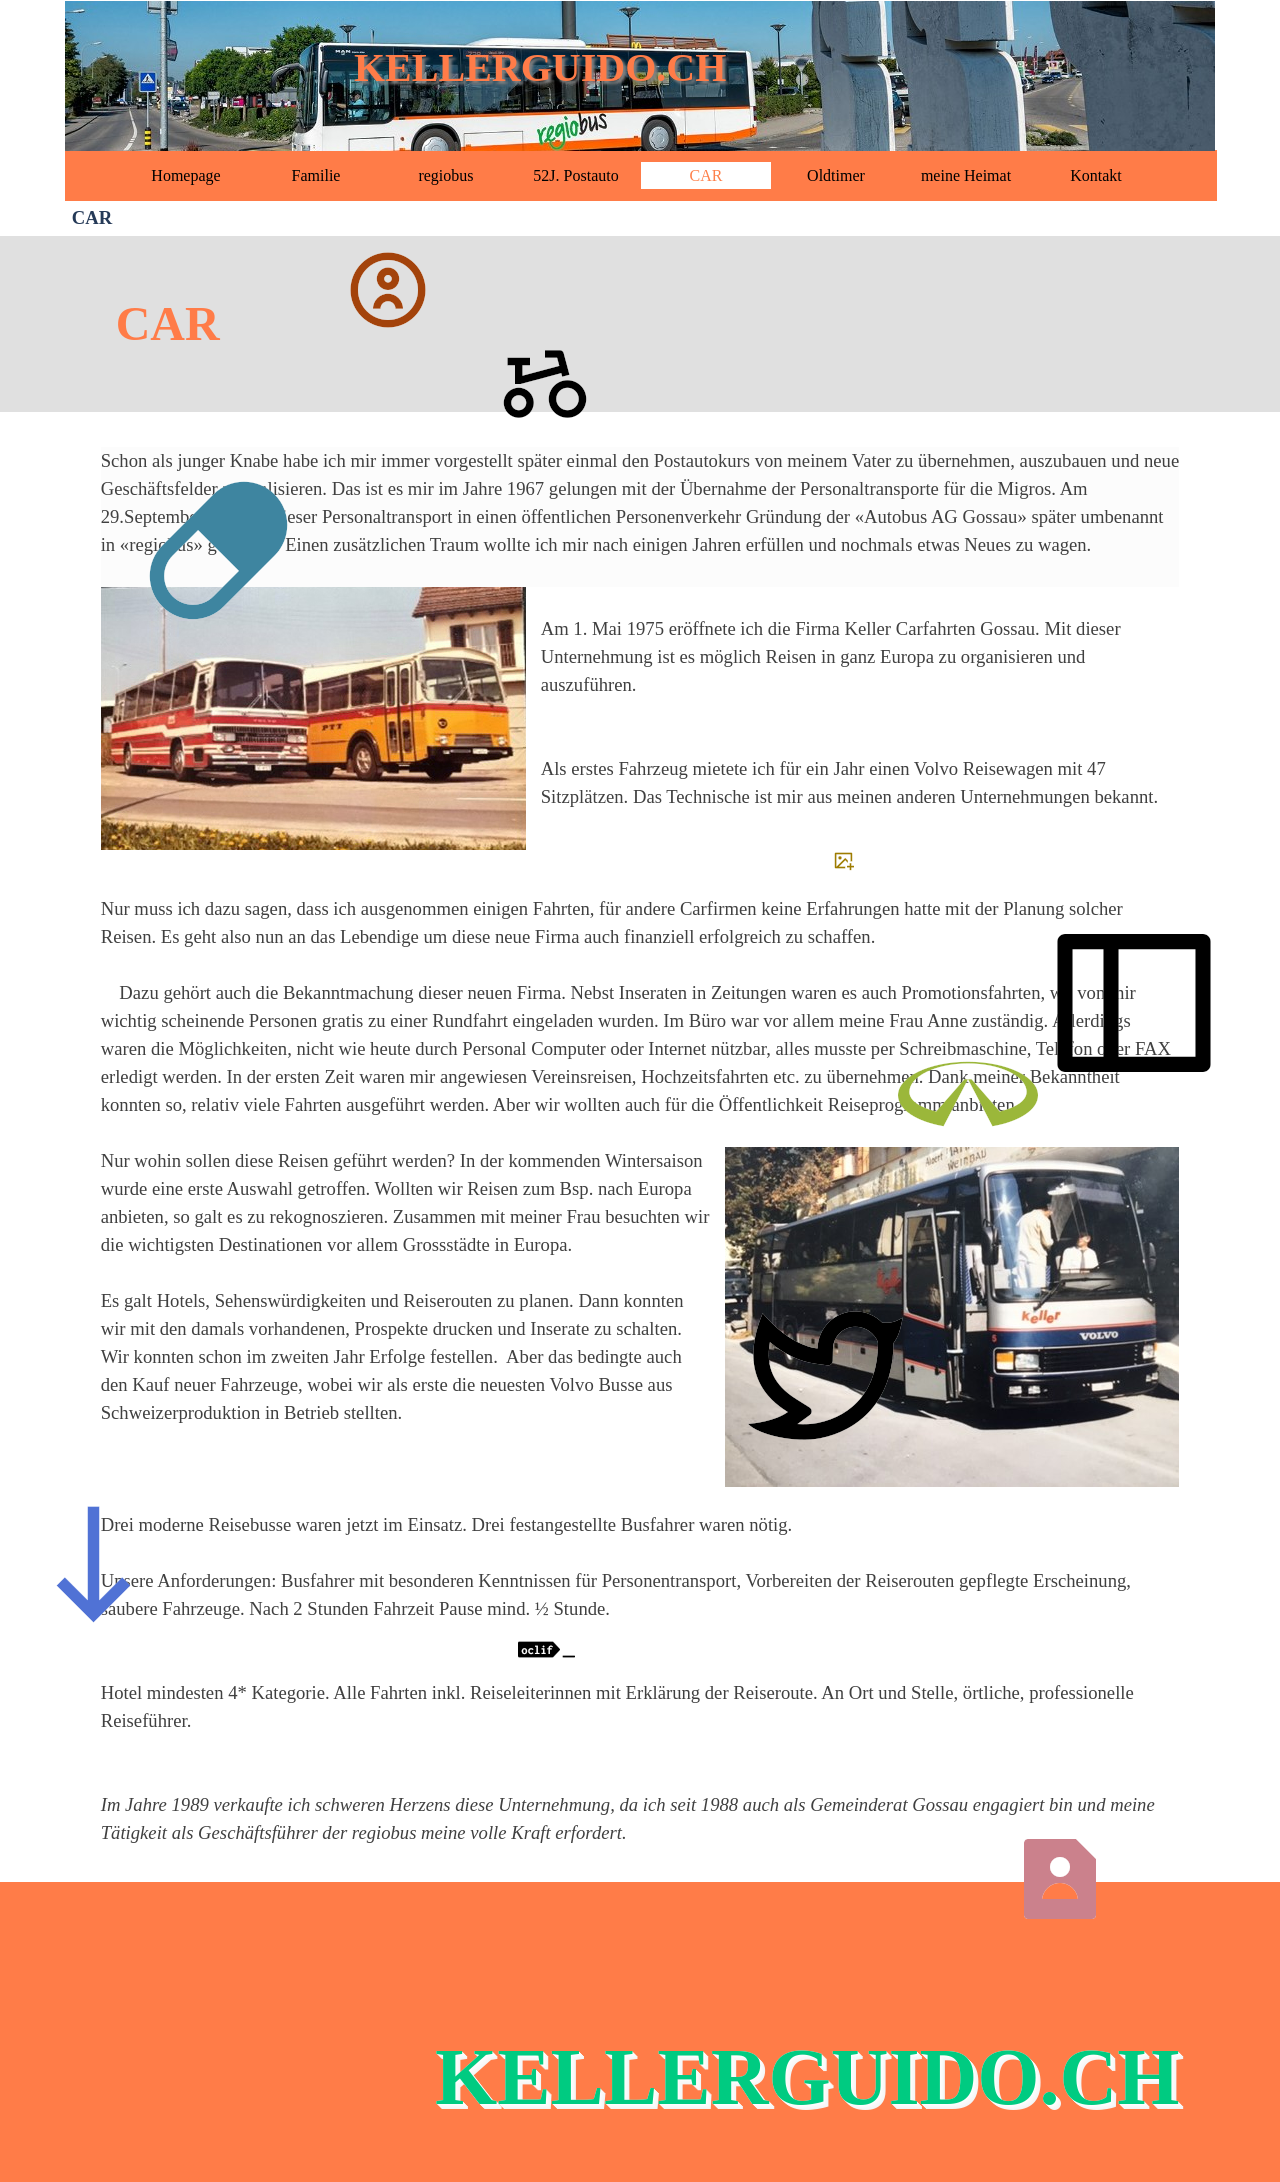 The height and width of the screenshot is (2182, 1280). I want to click on access medication or pharmacy features, so click(218, 550).